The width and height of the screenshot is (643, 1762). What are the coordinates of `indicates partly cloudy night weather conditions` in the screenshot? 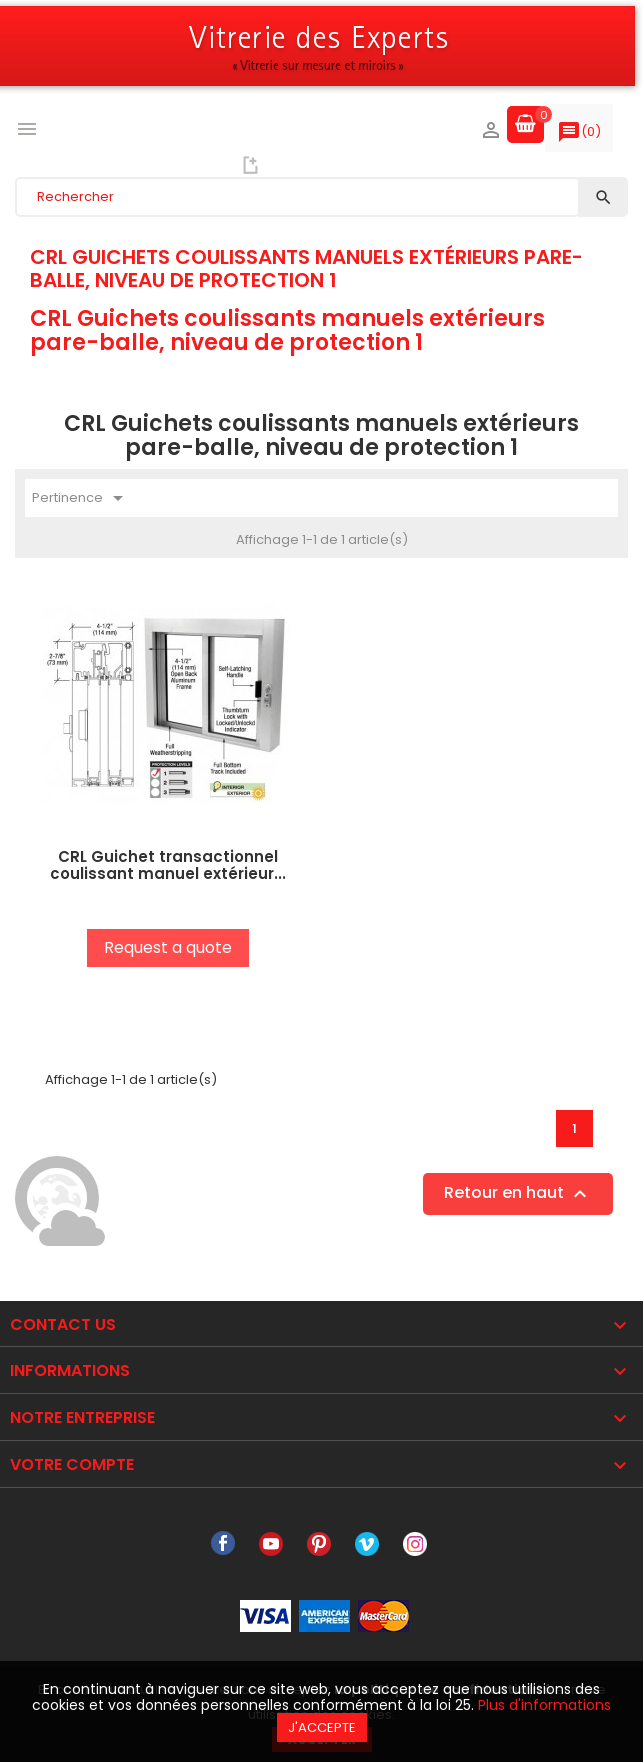 It's located at (57, 1198).